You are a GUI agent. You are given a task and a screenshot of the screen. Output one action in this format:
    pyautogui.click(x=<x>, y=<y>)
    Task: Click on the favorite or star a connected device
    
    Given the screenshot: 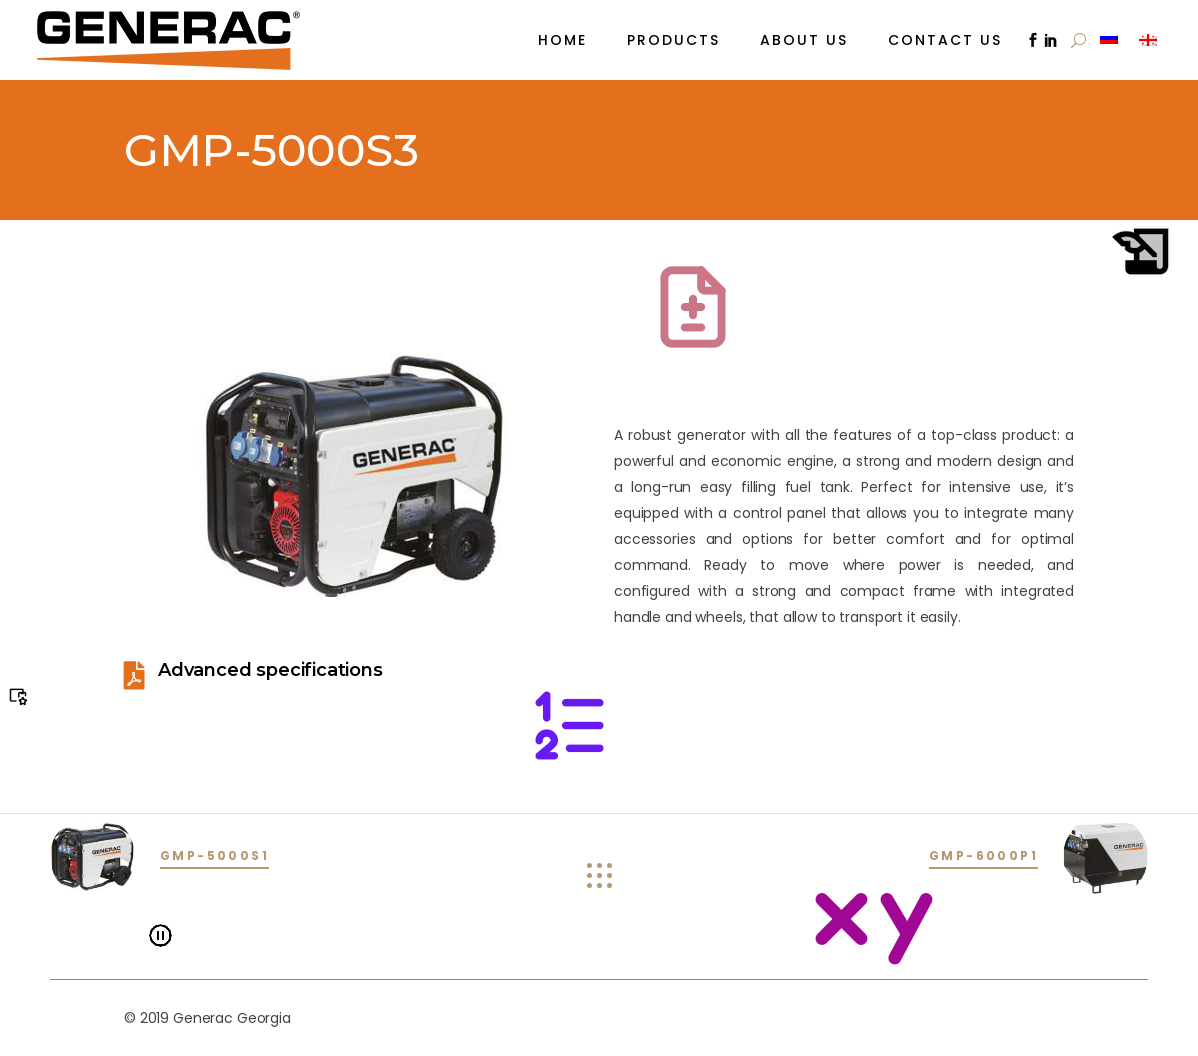 What is the action you would take?
    pyautogui.click(x=18, y=696)
    